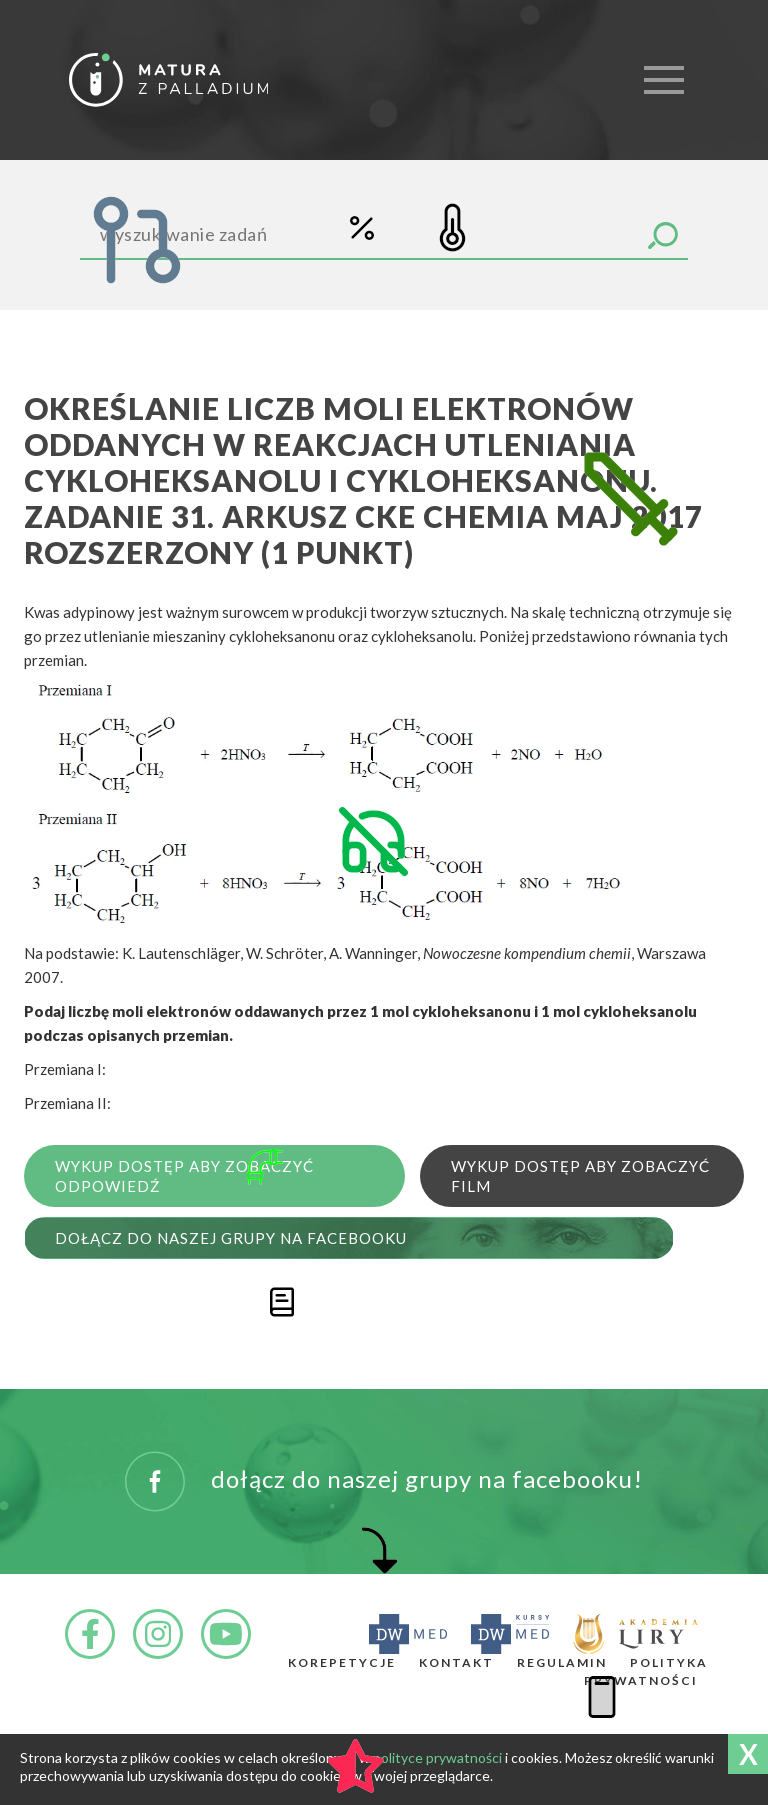 The height and width of the screenshot is (1805, 768). What do you see at coordinates (362, 228) in the screenshot?
I see `view discount or promotional offer` at bounding box center [362, 228].